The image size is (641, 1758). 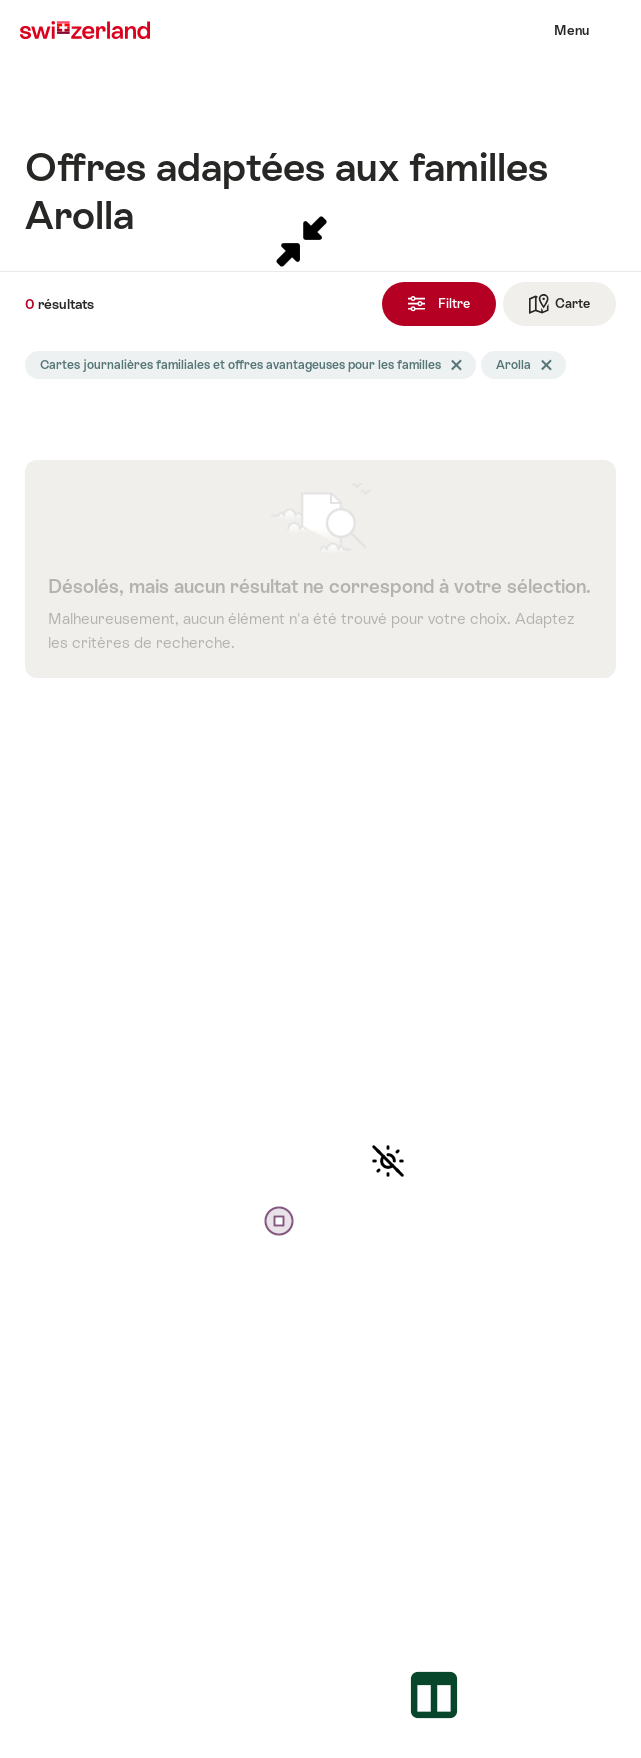 I want to click on disable light mode or brightness, so click(x=388, y=1161).